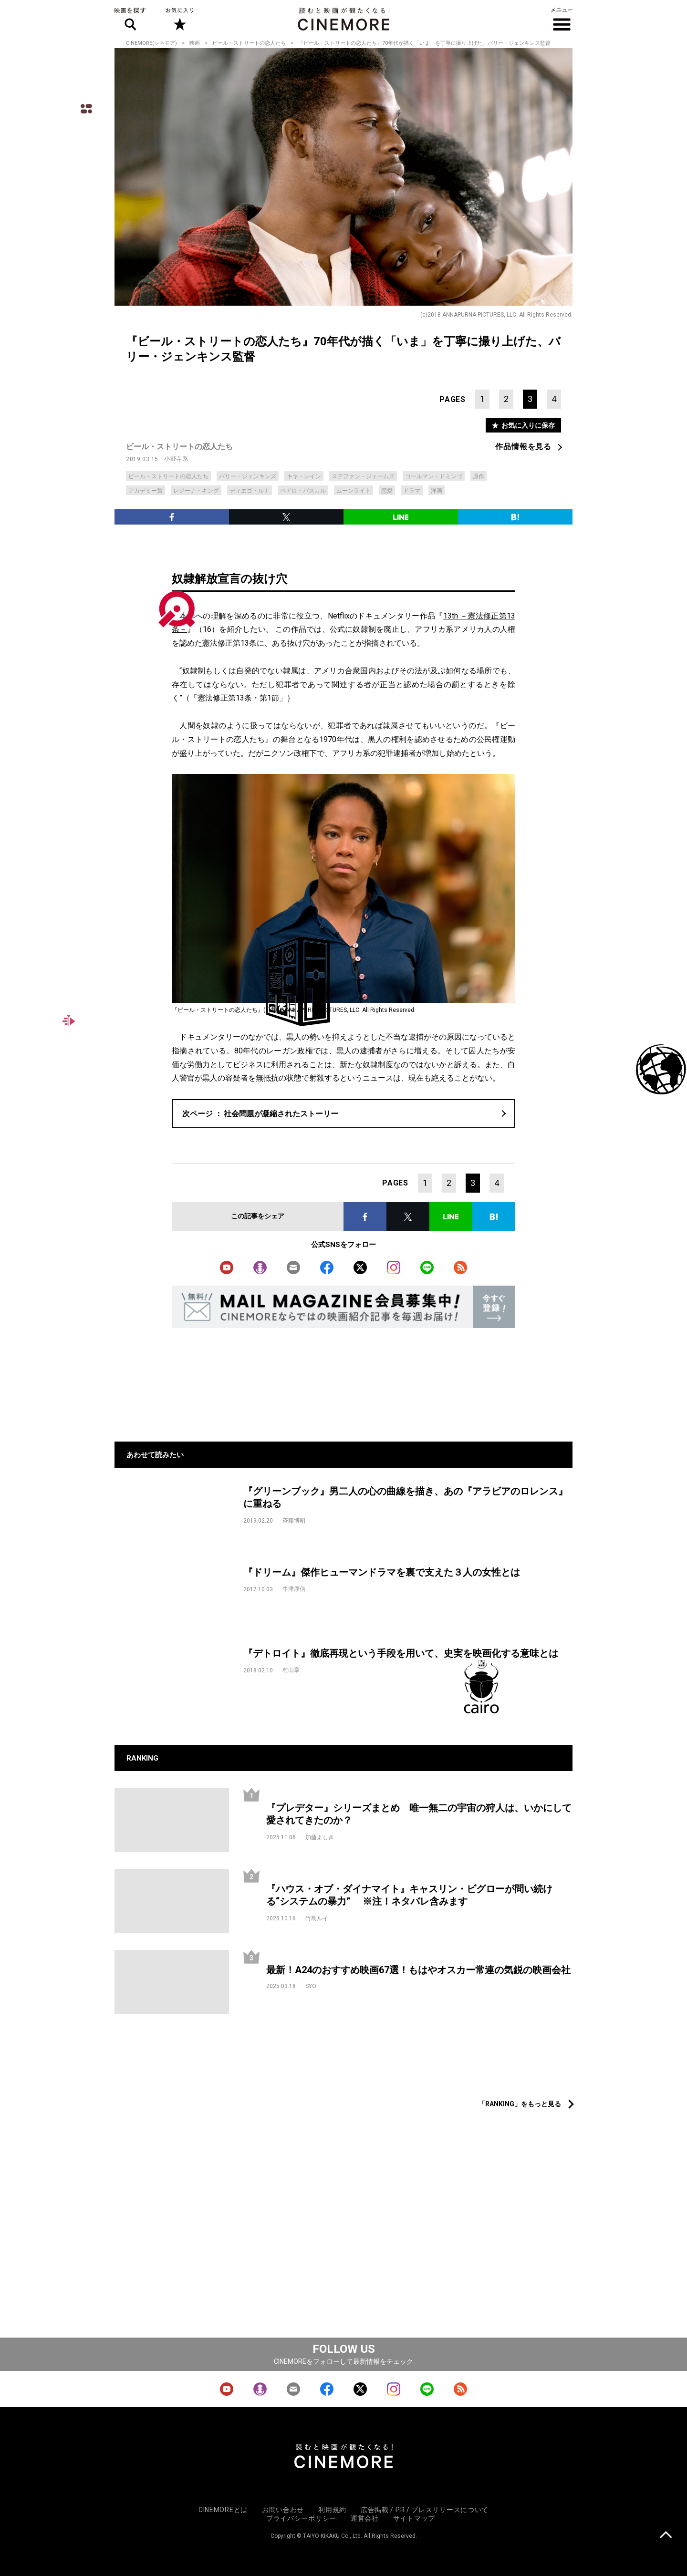 The height and width of the screenshot is (2576, 687). I want to click on Esri geographic information system (GIS) branding, so click(661, 1069).